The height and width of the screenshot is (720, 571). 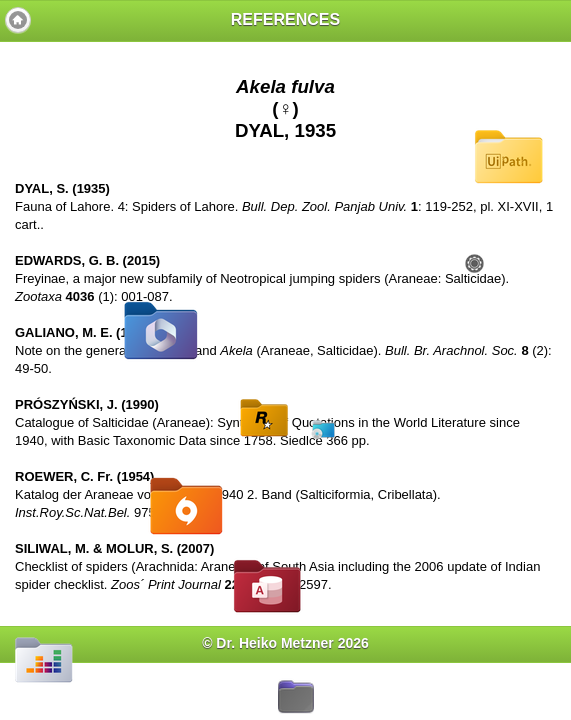 What do you see at coordinates (323, 429) in the screenshot?
I see `folder containing program installation files` at bounding box center [323, 429].